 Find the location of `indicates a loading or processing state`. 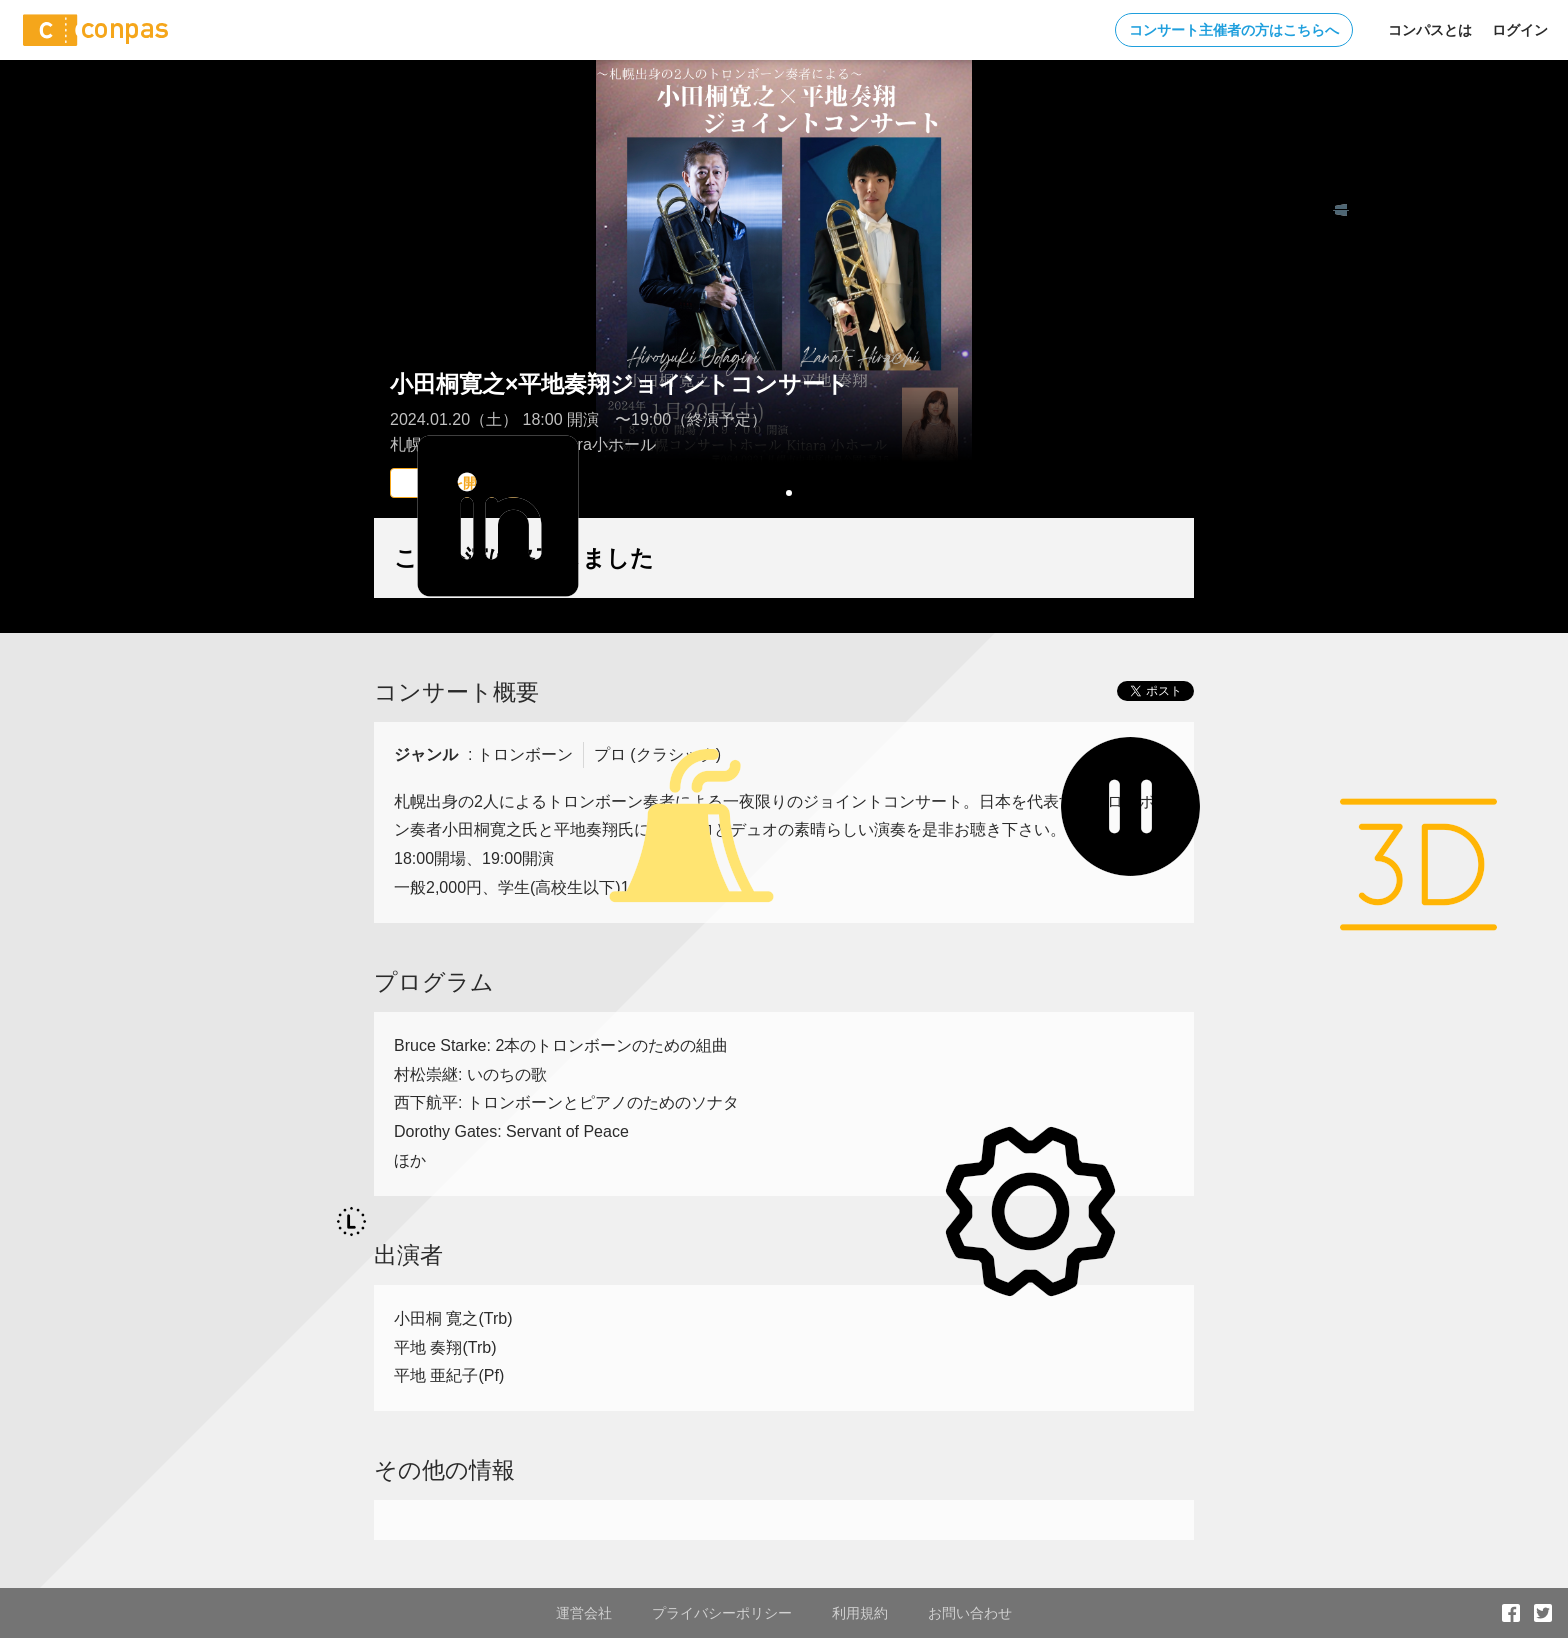

indicates a loading or processing state is located at coordinates (351, 1221).